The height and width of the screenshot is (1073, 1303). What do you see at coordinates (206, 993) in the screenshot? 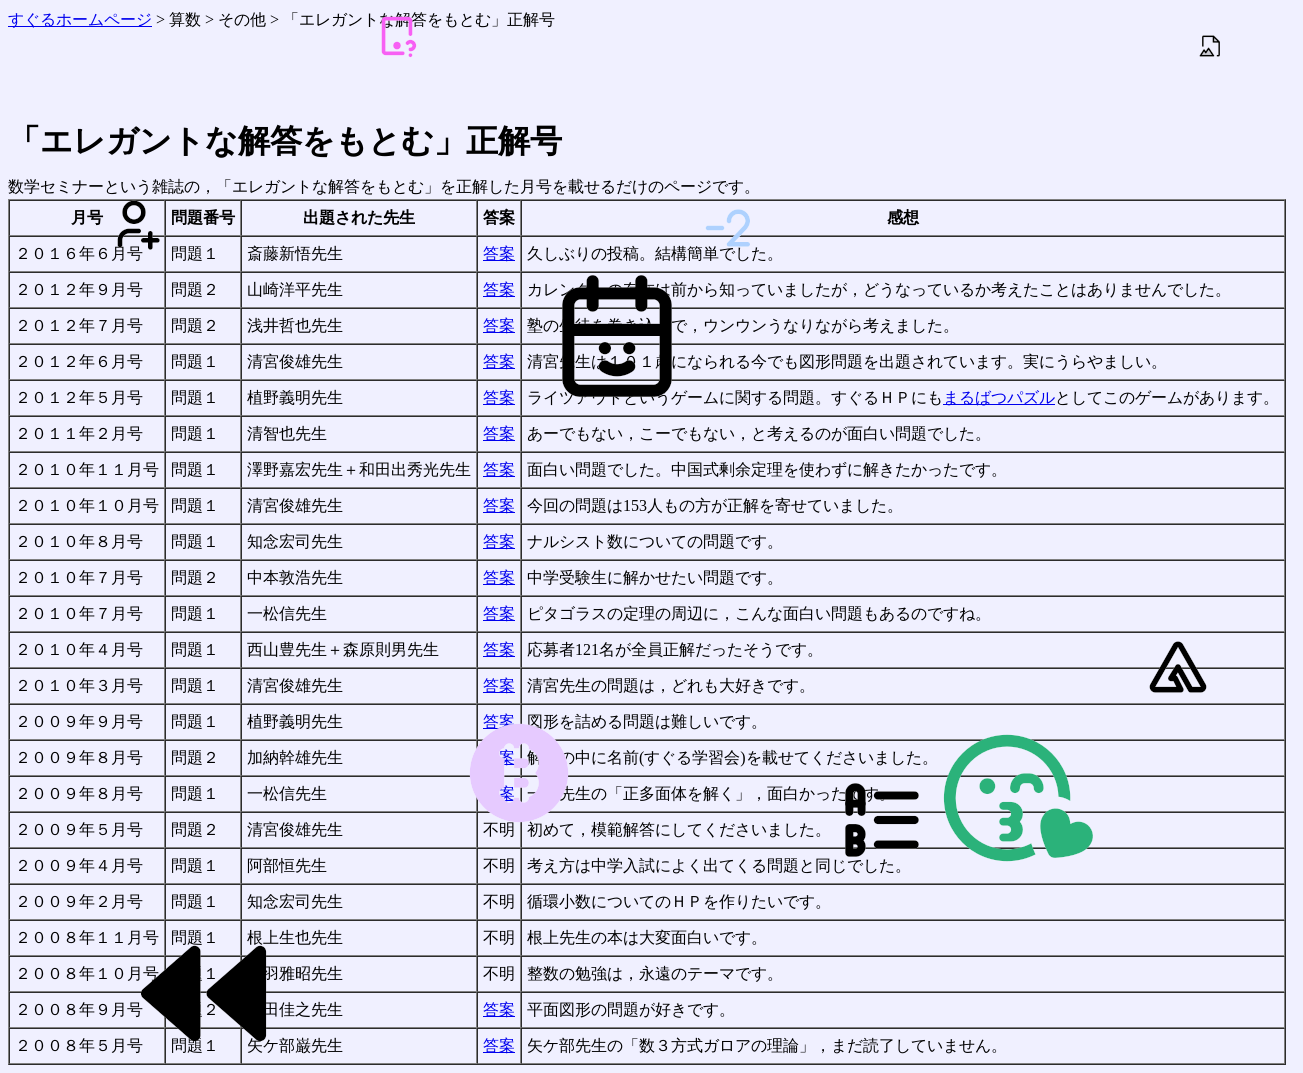
I see `go to previous track` at bounding box center [206, 993].